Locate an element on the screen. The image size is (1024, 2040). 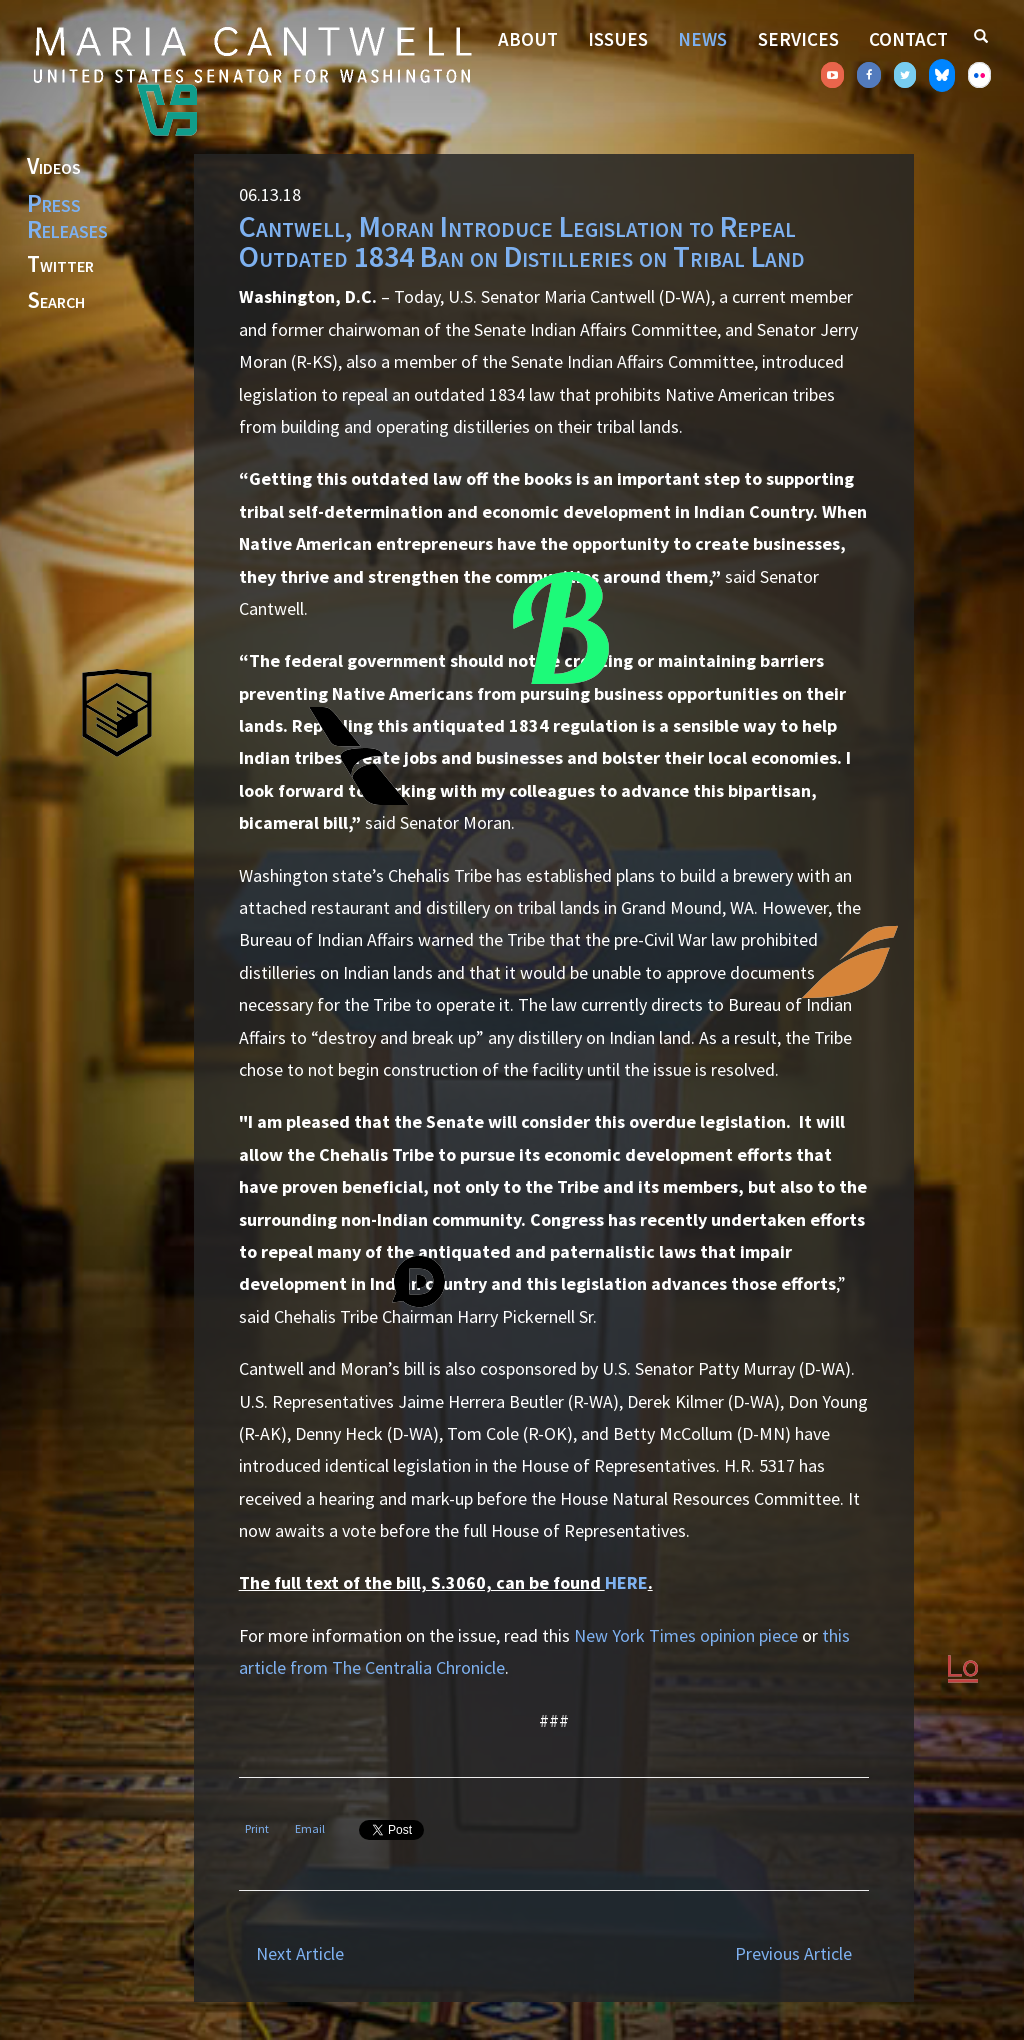
htmlacademy brand logo is located at coordinates (117, 713).